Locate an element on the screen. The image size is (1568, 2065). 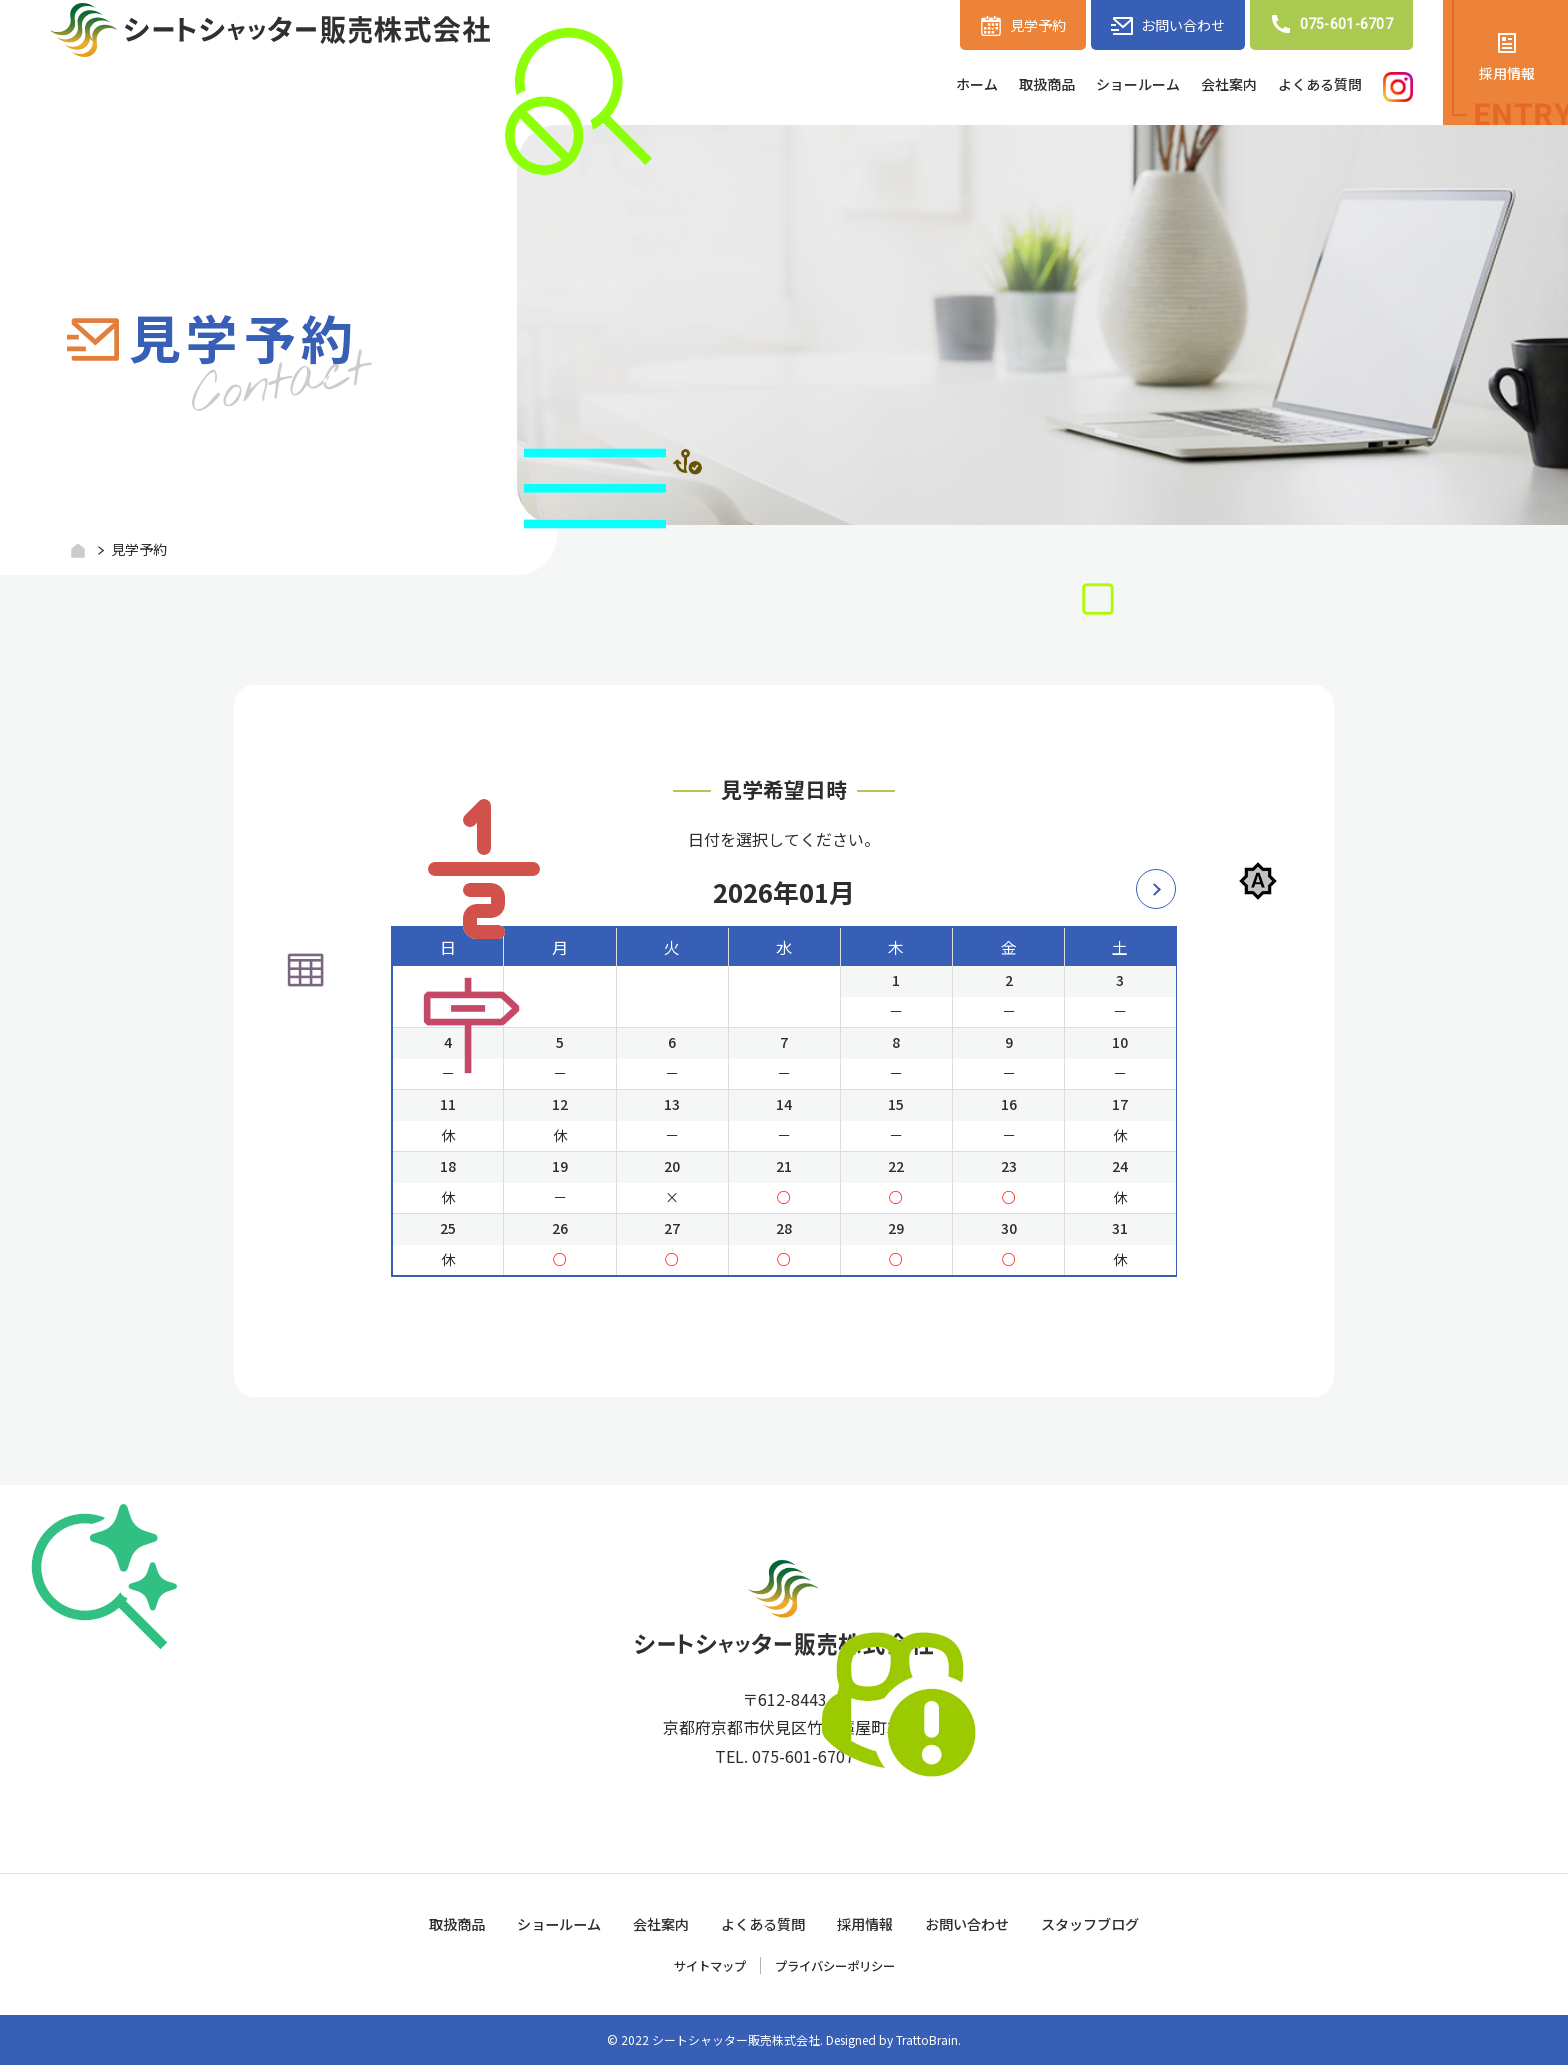
unchecked checkbox or selection state is located at coordinates (1098, 599).